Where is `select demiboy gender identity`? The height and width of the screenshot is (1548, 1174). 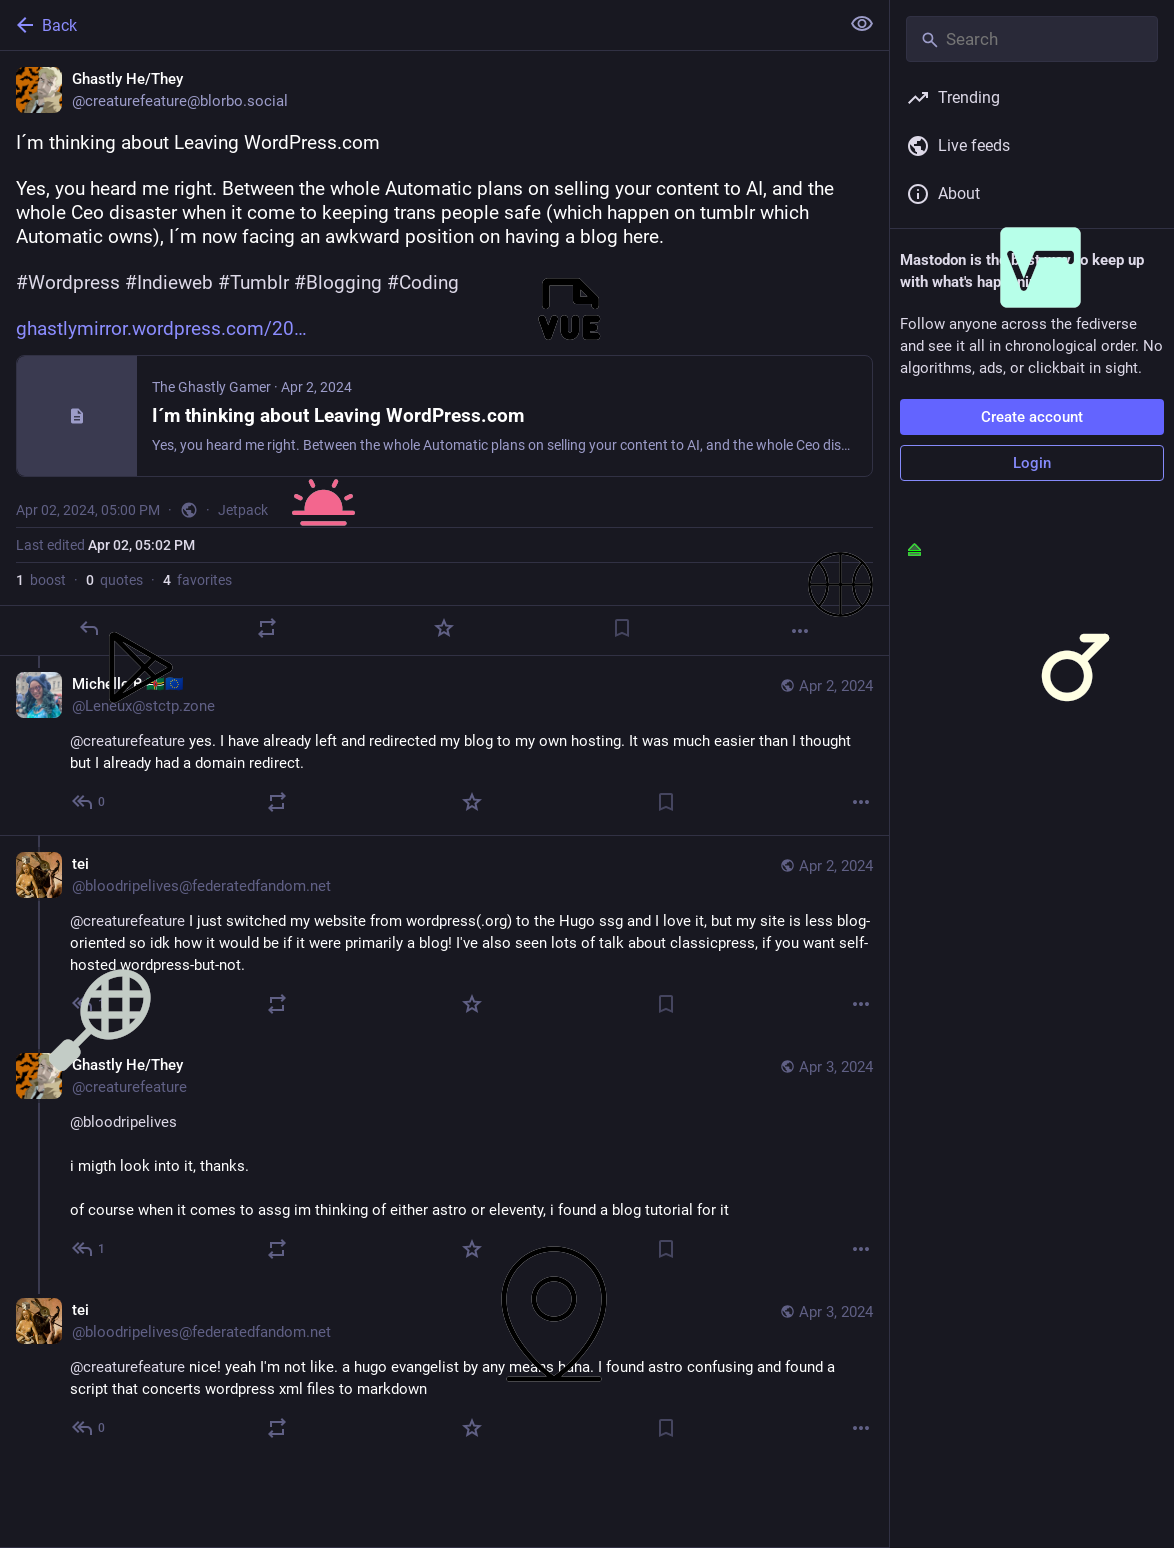
select demiboy gender identity is located at coordinates (1075, 667).